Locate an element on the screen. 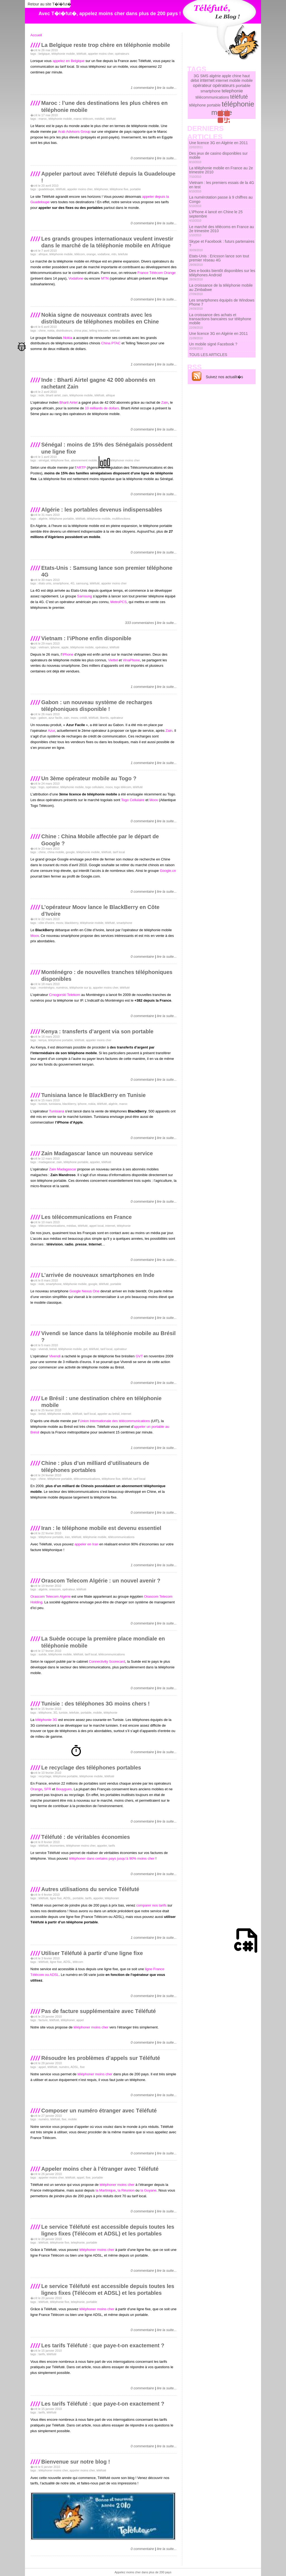 This screenshot has width=286, height=2576. report a bug or issue is located at coordinates (22, 347).